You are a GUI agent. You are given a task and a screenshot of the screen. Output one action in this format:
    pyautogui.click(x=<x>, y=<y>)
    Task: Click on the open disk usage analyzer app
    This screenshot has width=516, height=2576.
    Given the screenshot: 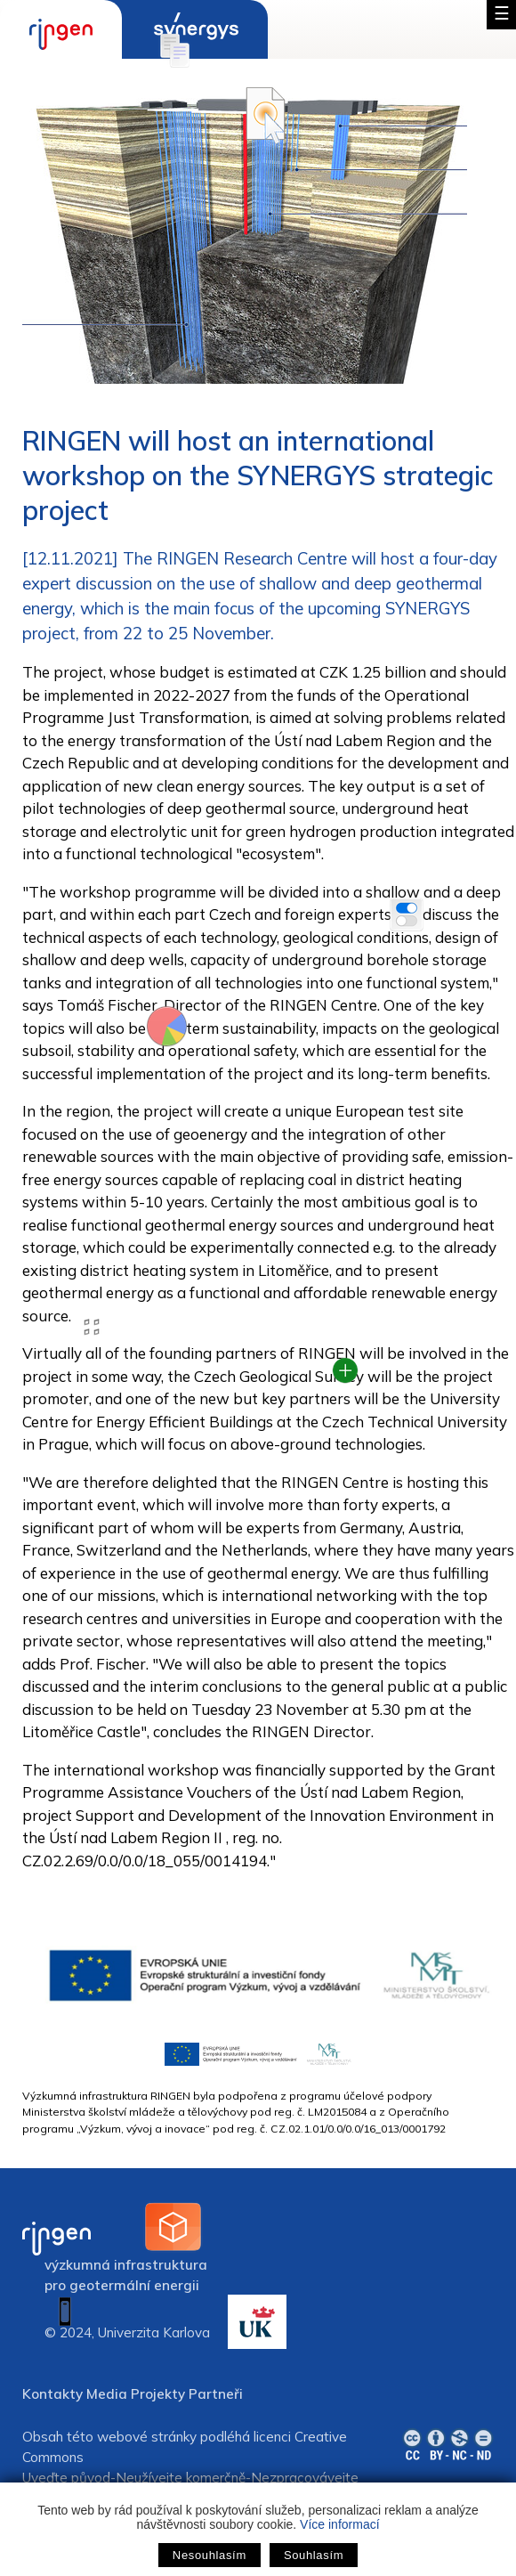 What is the action you would take?
    pyautogui.click(x=166, y=1026)
    